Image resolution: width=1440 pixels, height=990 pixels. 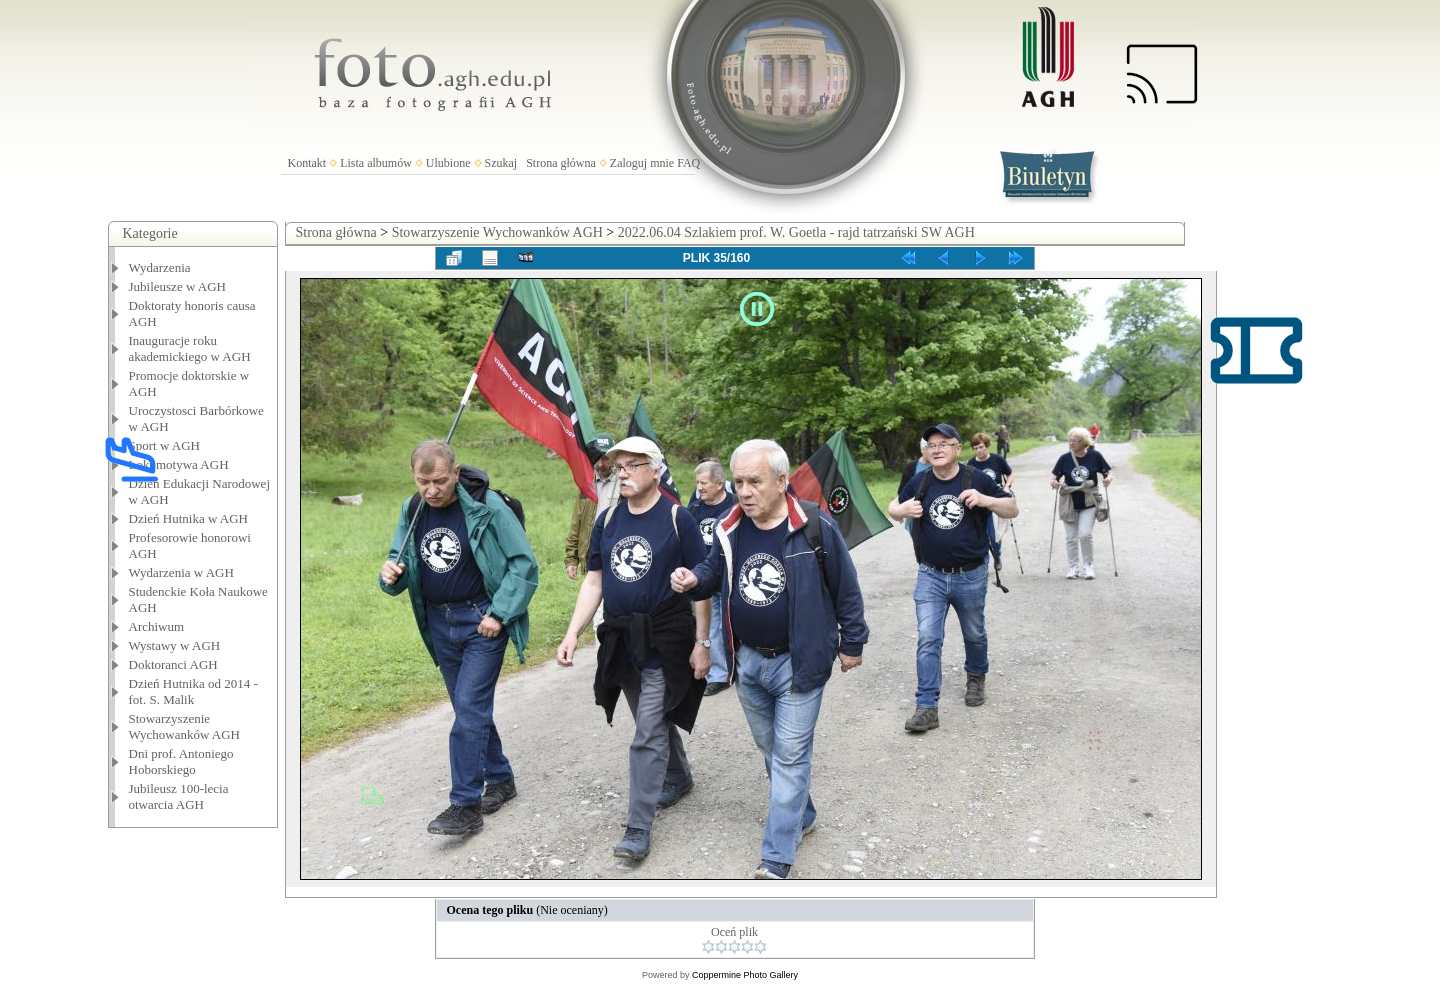 I want to click on cast your screen to another device, so click(x=1162, y=74).